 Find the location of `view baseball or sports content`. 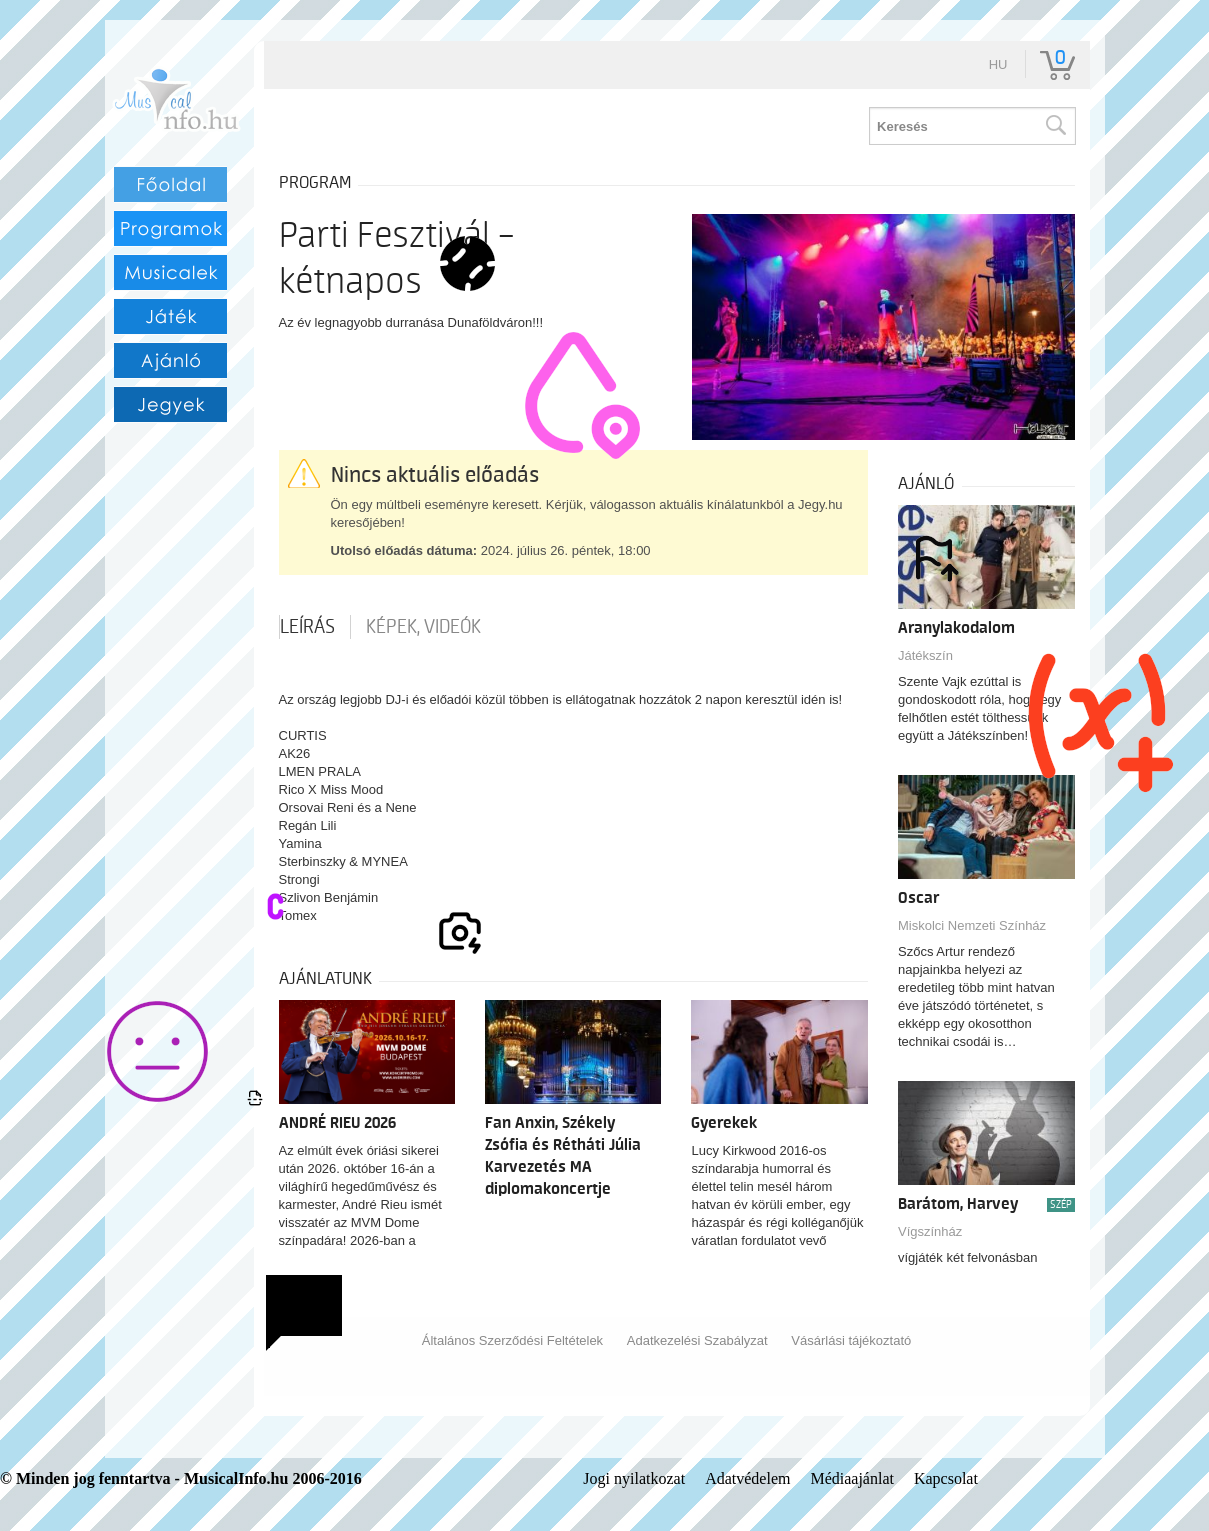

view baseball or sports content is located at coordinates (467, 263).